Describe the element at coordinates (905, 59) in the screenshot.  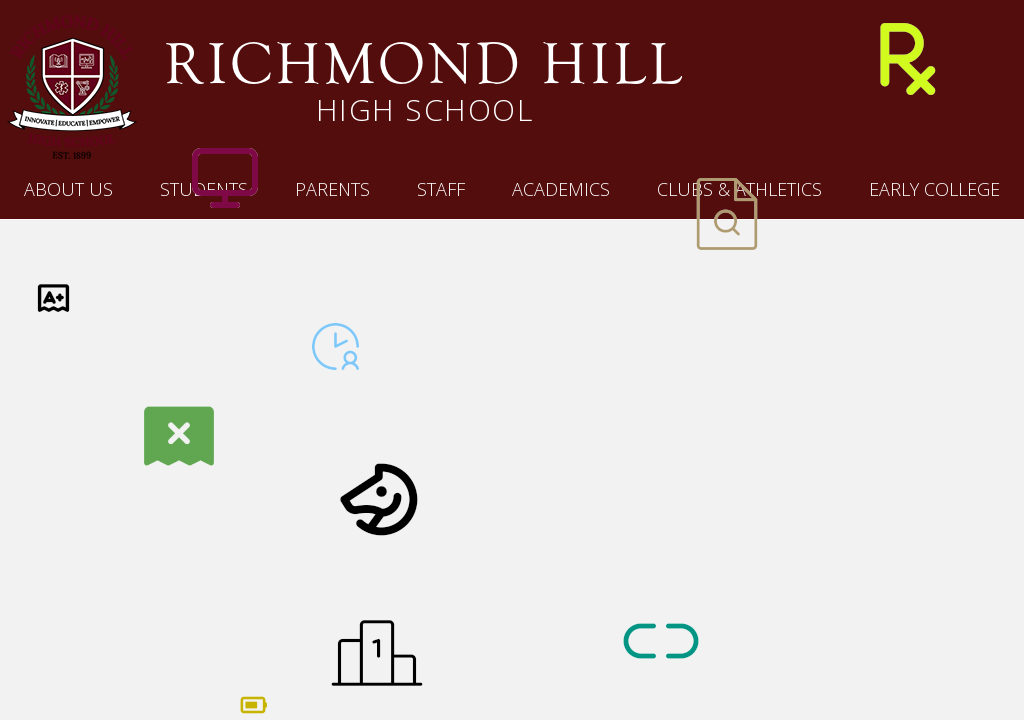
I see `view prescription details` at that location.